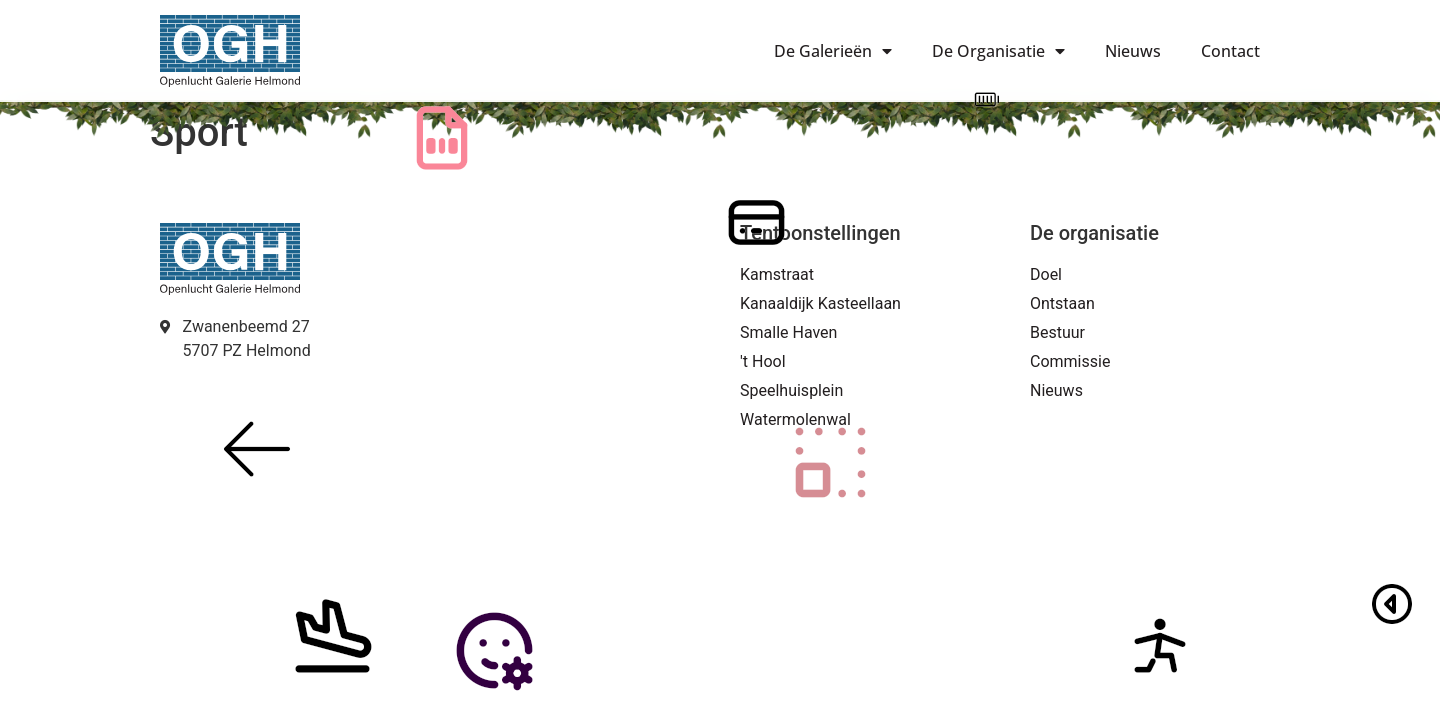 This screenshot has height=720, width=1440. I want to click on view flight arrival information, so click(332, 635).